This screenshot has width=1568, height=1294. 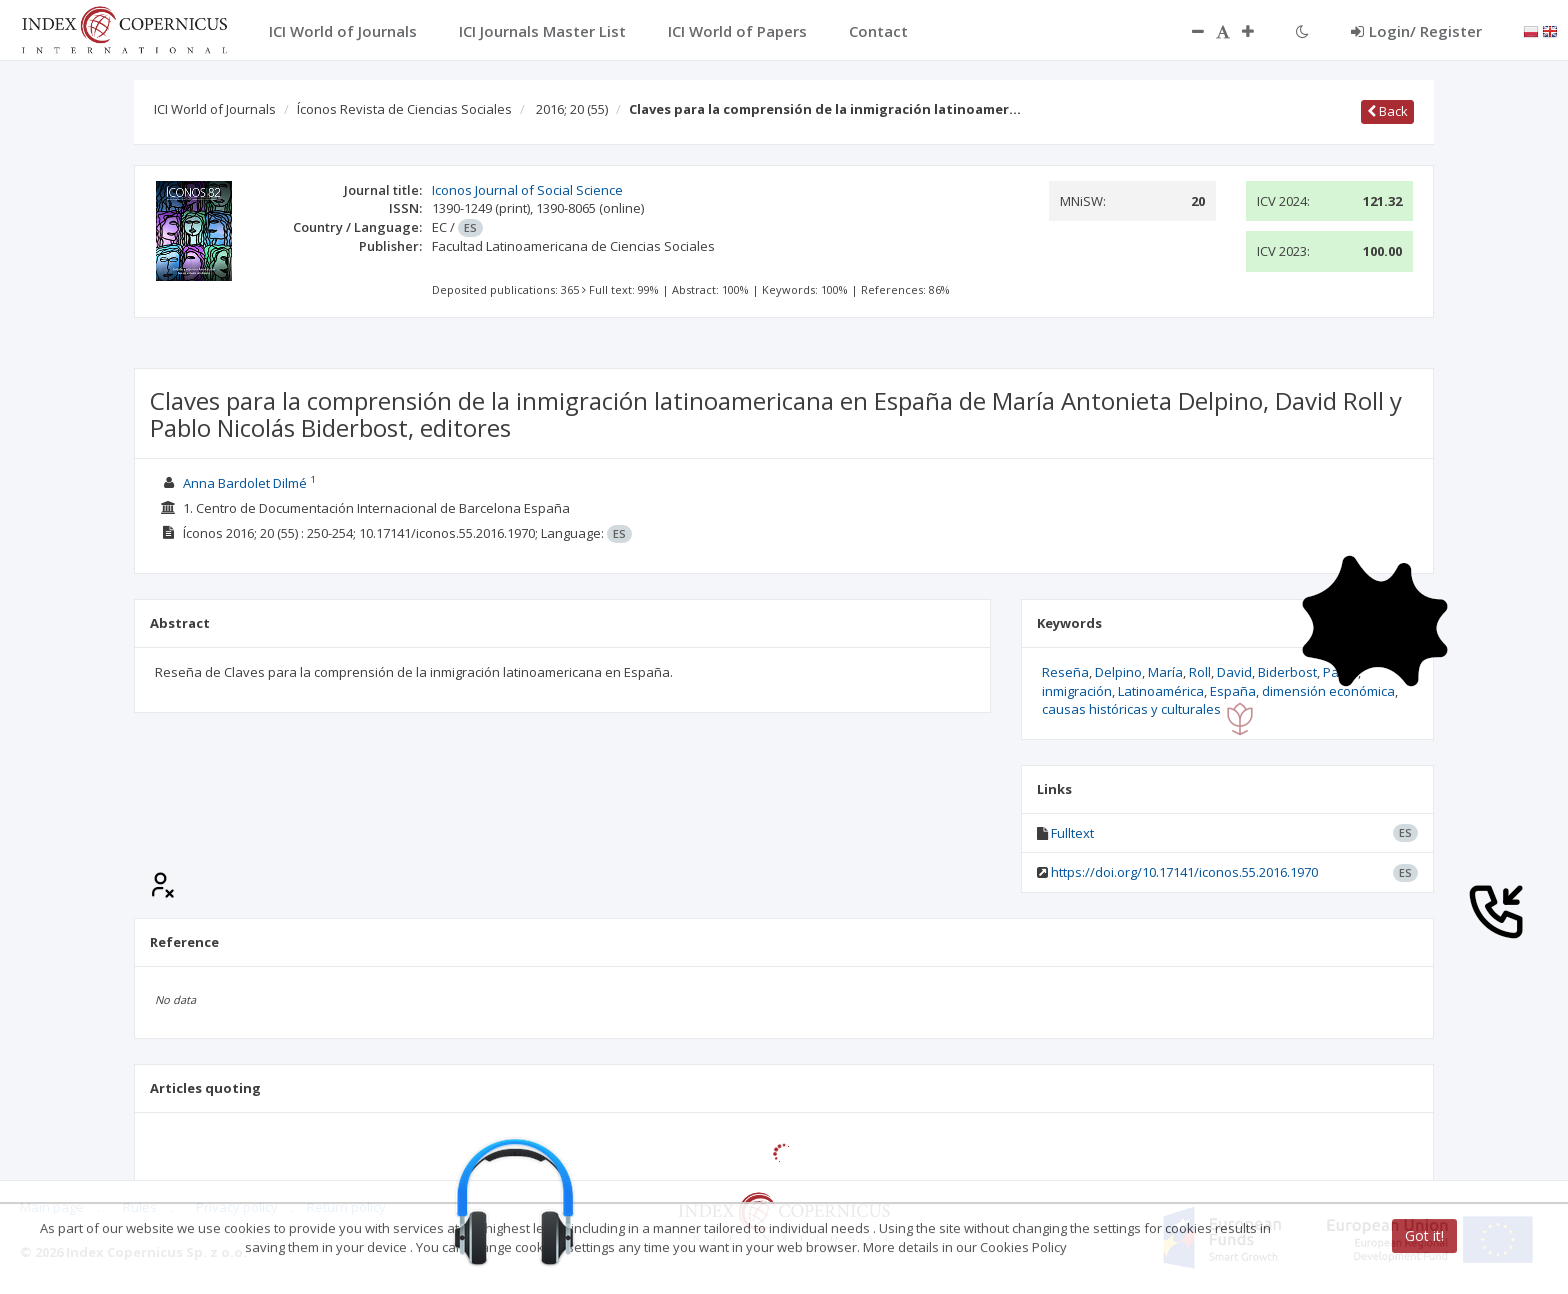 I want to click on indicates an explosion or impact event, so click(x=1375, y=621).